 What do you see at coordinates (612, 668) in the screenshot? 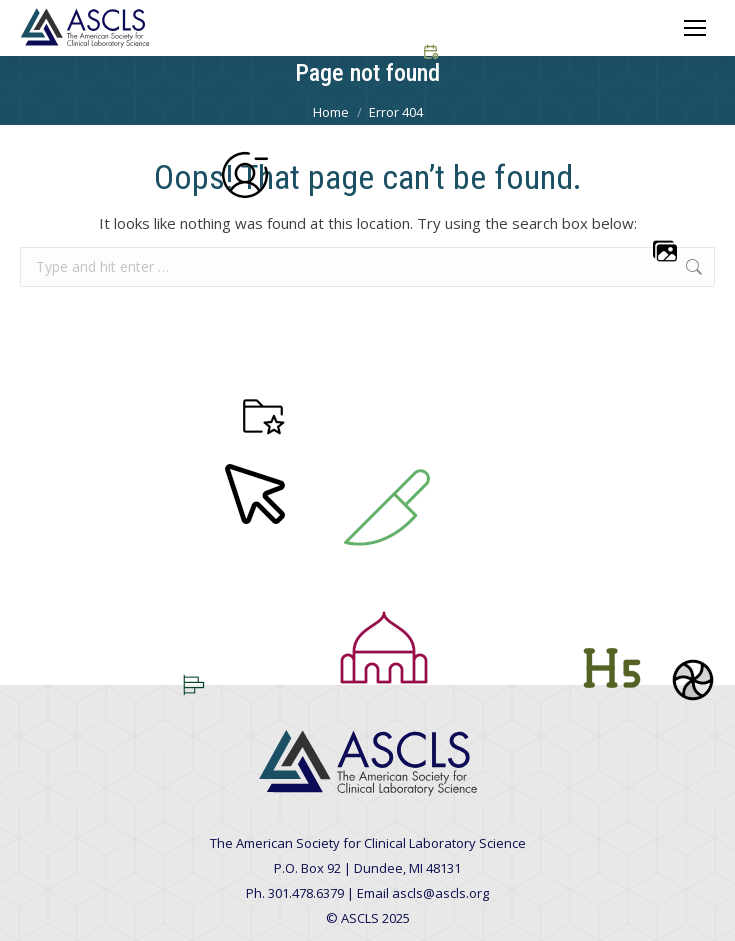
I see `format text as heading level 5` at bounding box center [612, 668].